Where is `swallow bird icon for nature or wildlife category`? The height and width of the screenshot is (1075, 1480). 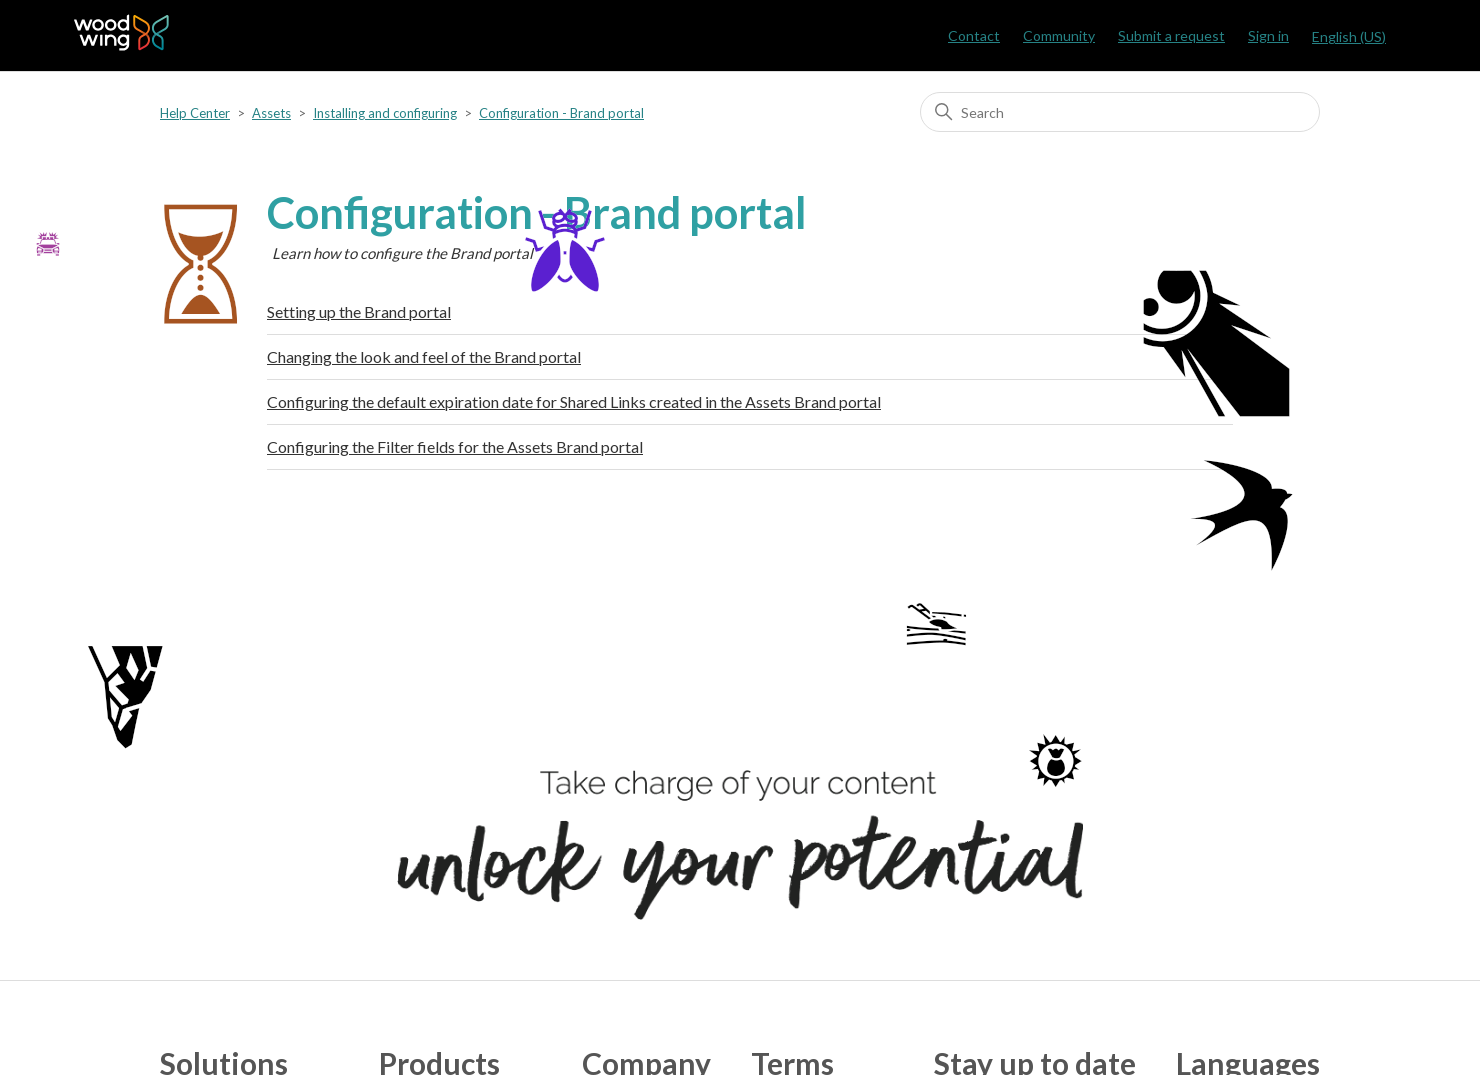 swallow bird icon for nature or wildlife category is located at coordinates (1241, 515).